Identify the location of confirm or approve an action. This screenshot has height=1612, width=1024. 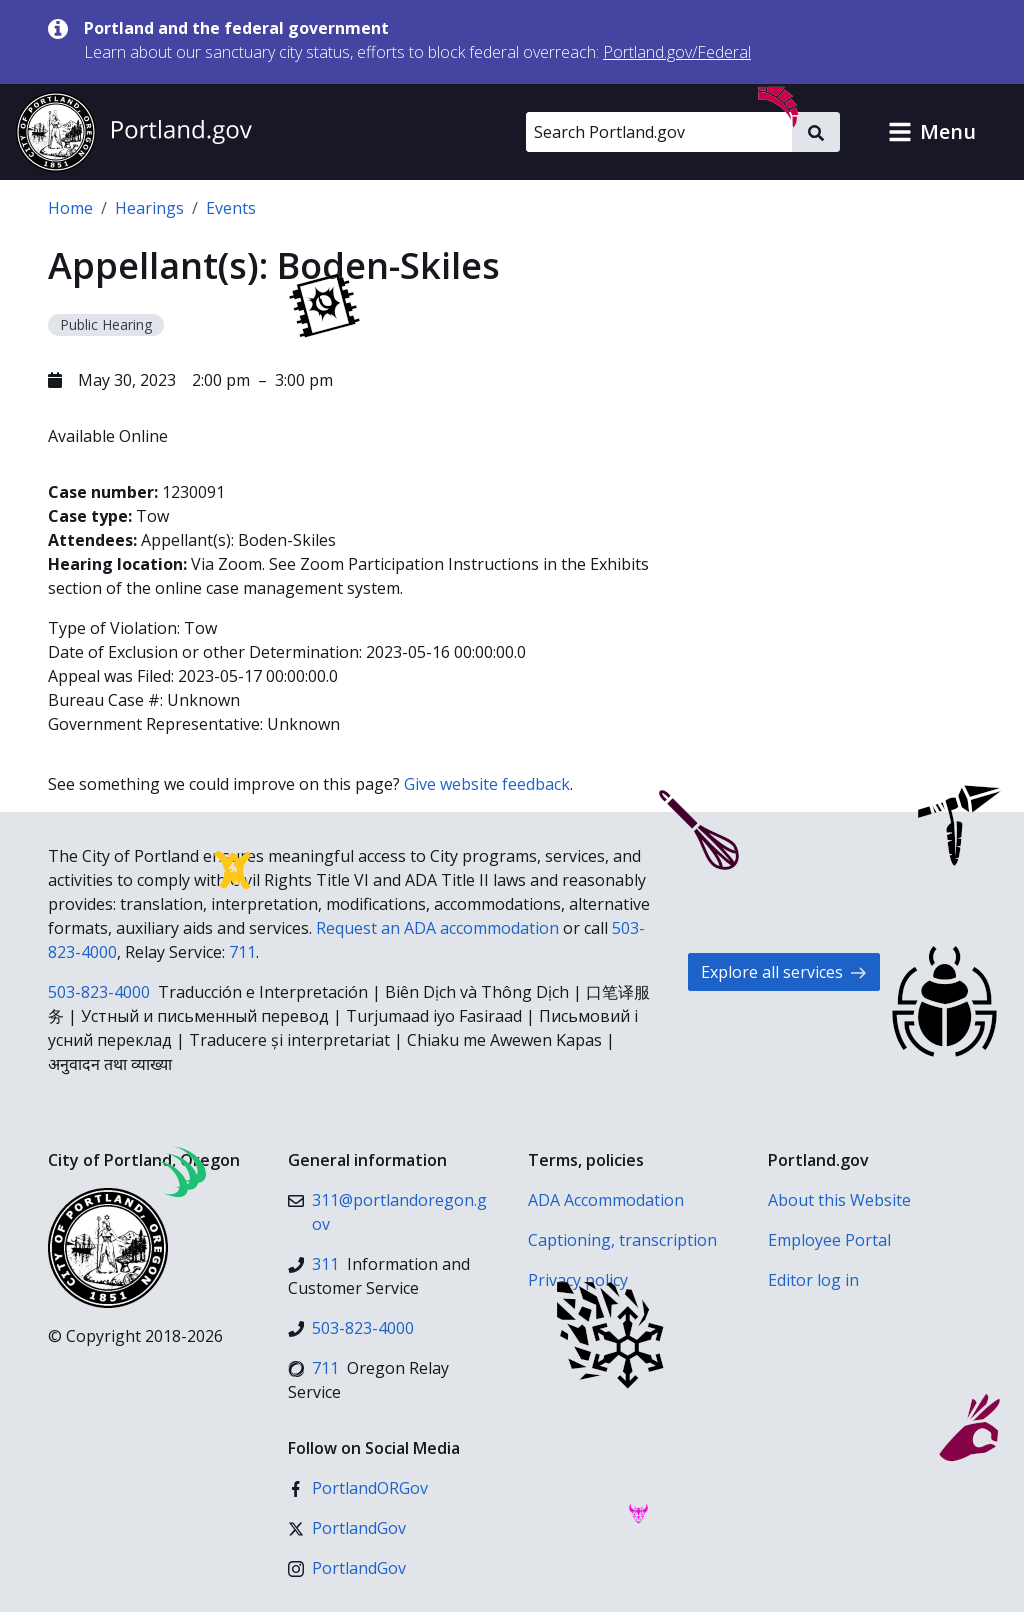
(969, 1427).